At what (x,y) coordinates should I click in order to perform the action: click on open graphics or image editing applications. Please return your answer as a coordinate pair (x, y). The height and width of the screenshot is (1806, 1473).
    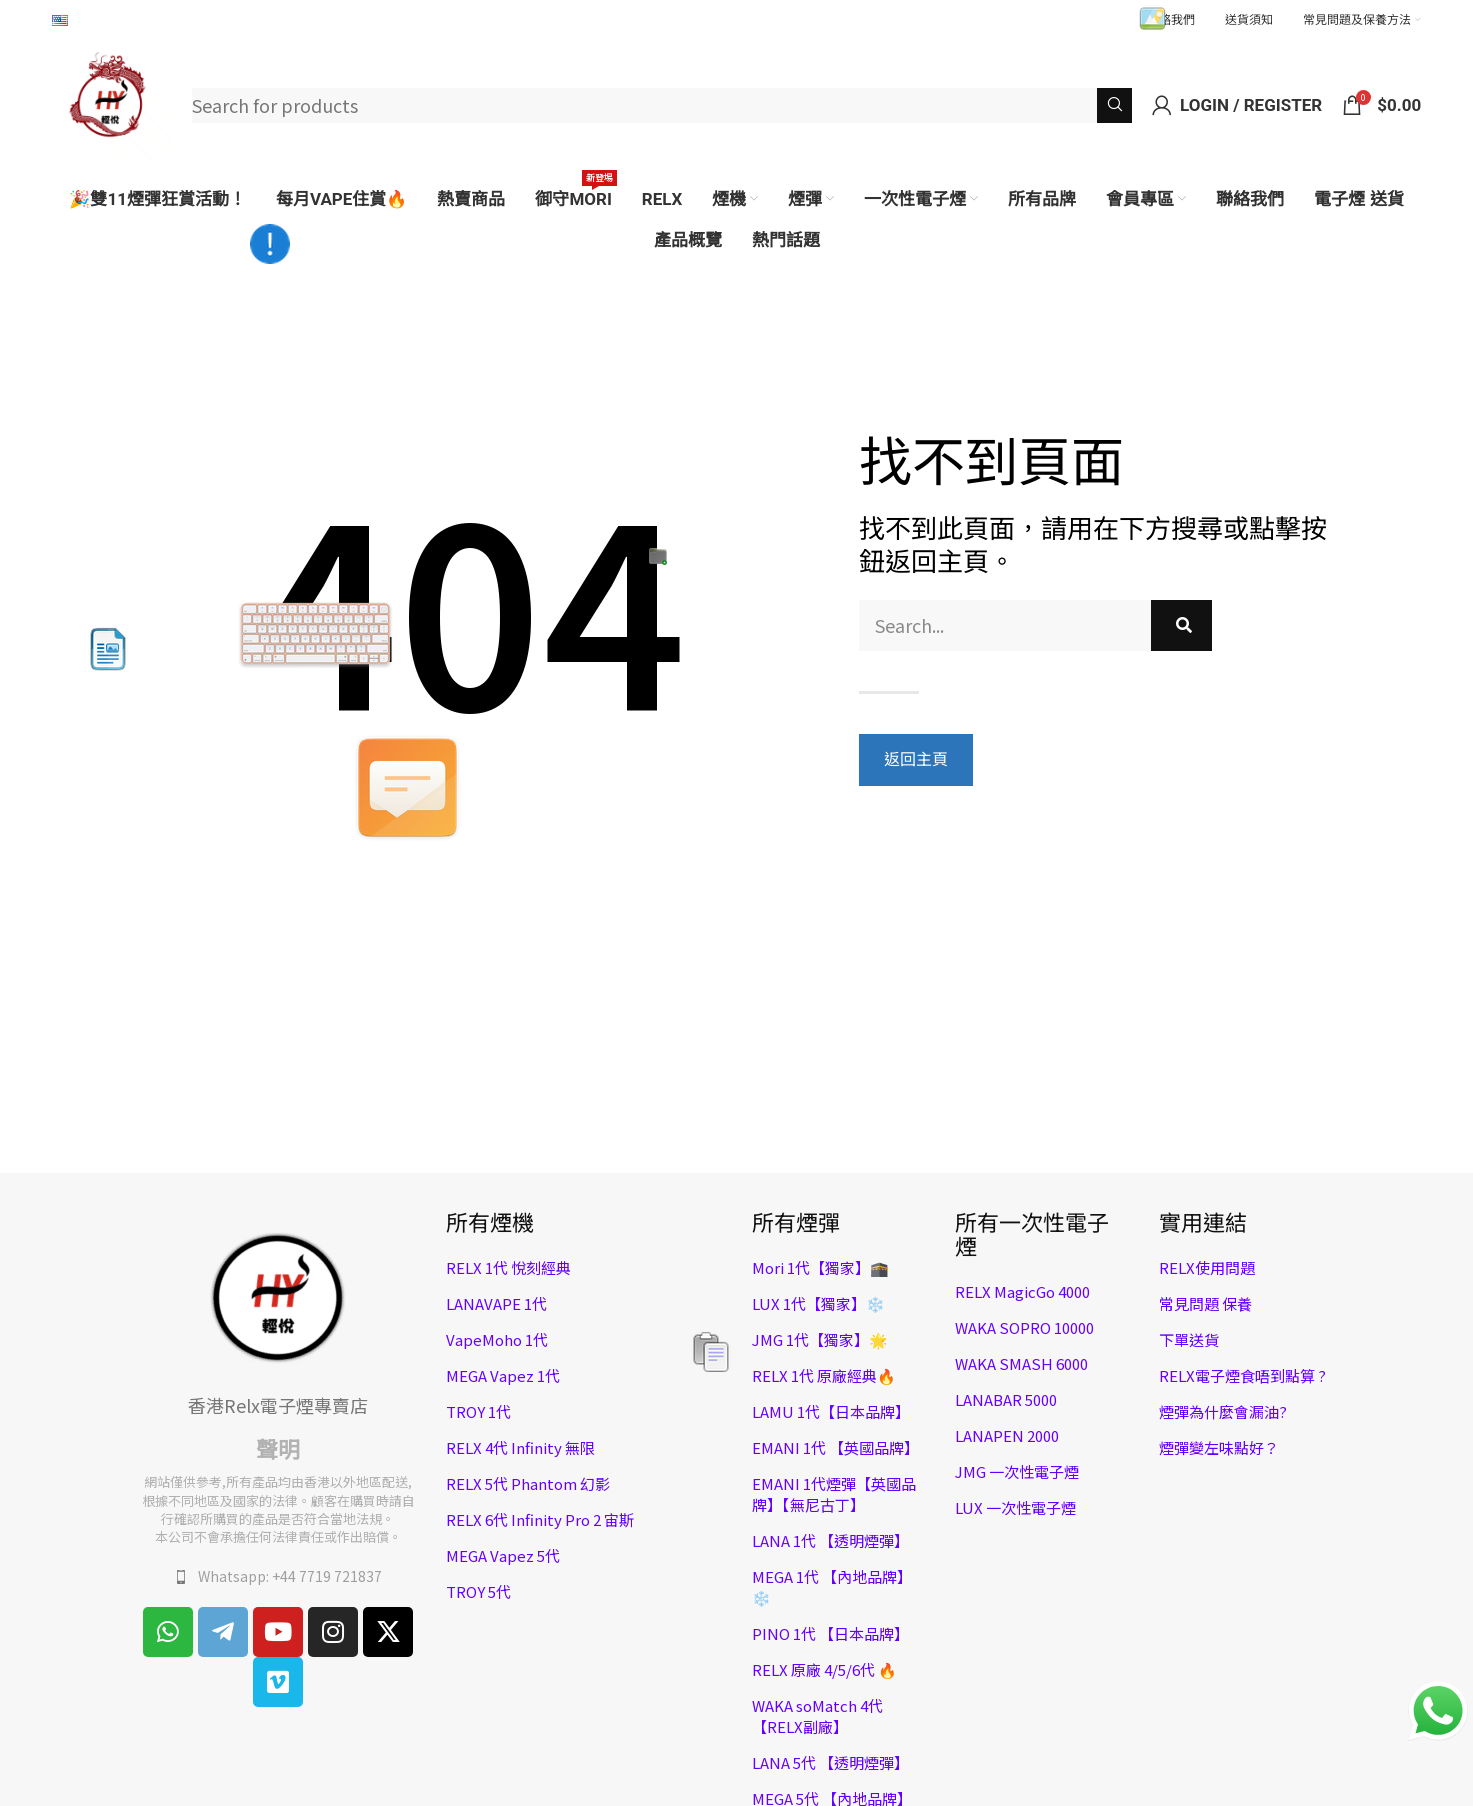
    Looking at the image, I should click on (1152, 18).